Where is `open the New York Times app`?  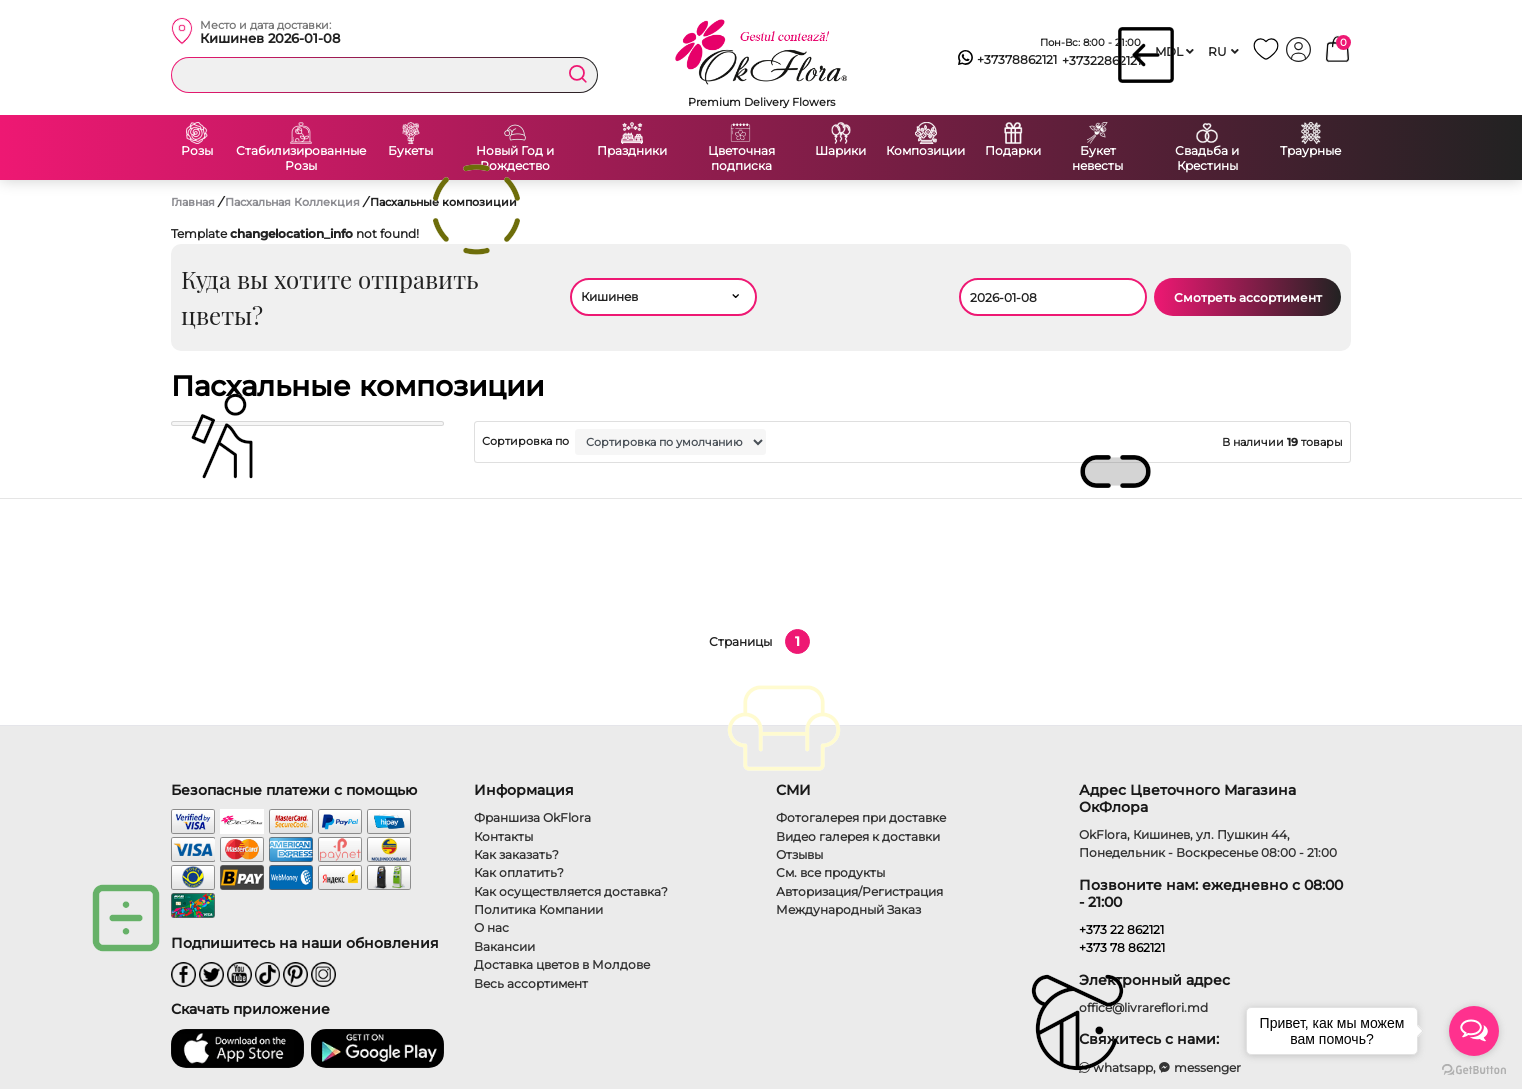
open the New York Times app is located at coordinates (1077, 1020).